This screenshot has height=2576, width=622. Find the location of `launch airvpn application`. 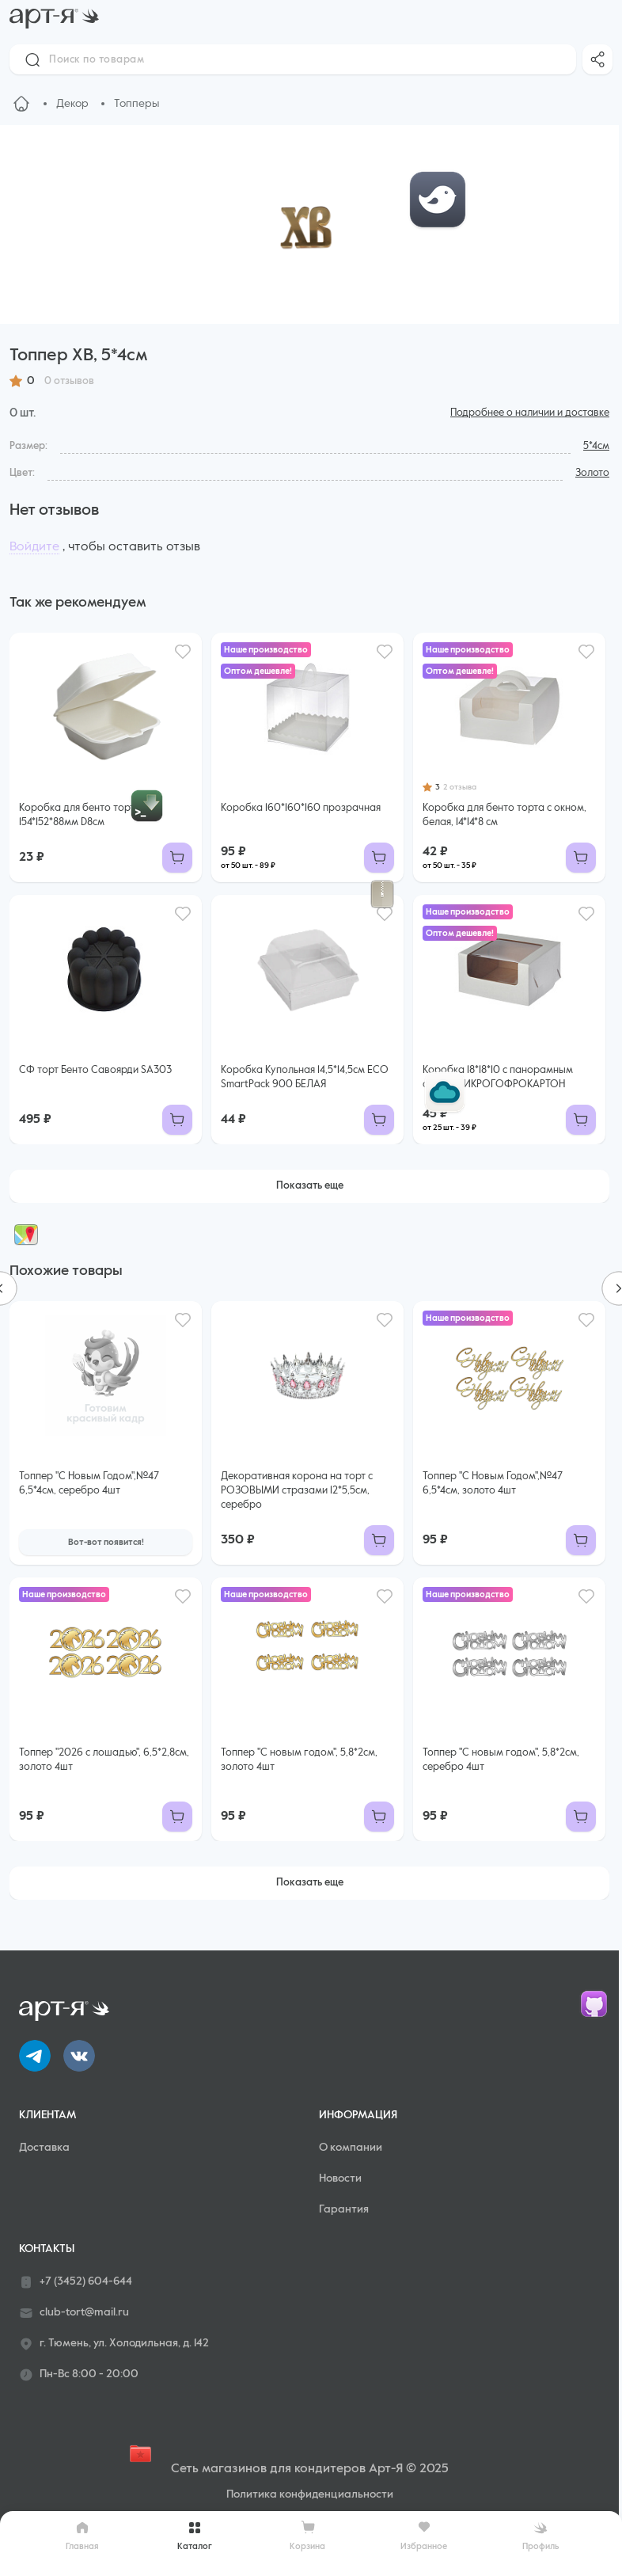

launch airvpn application is located at coordinates (445, 1092).